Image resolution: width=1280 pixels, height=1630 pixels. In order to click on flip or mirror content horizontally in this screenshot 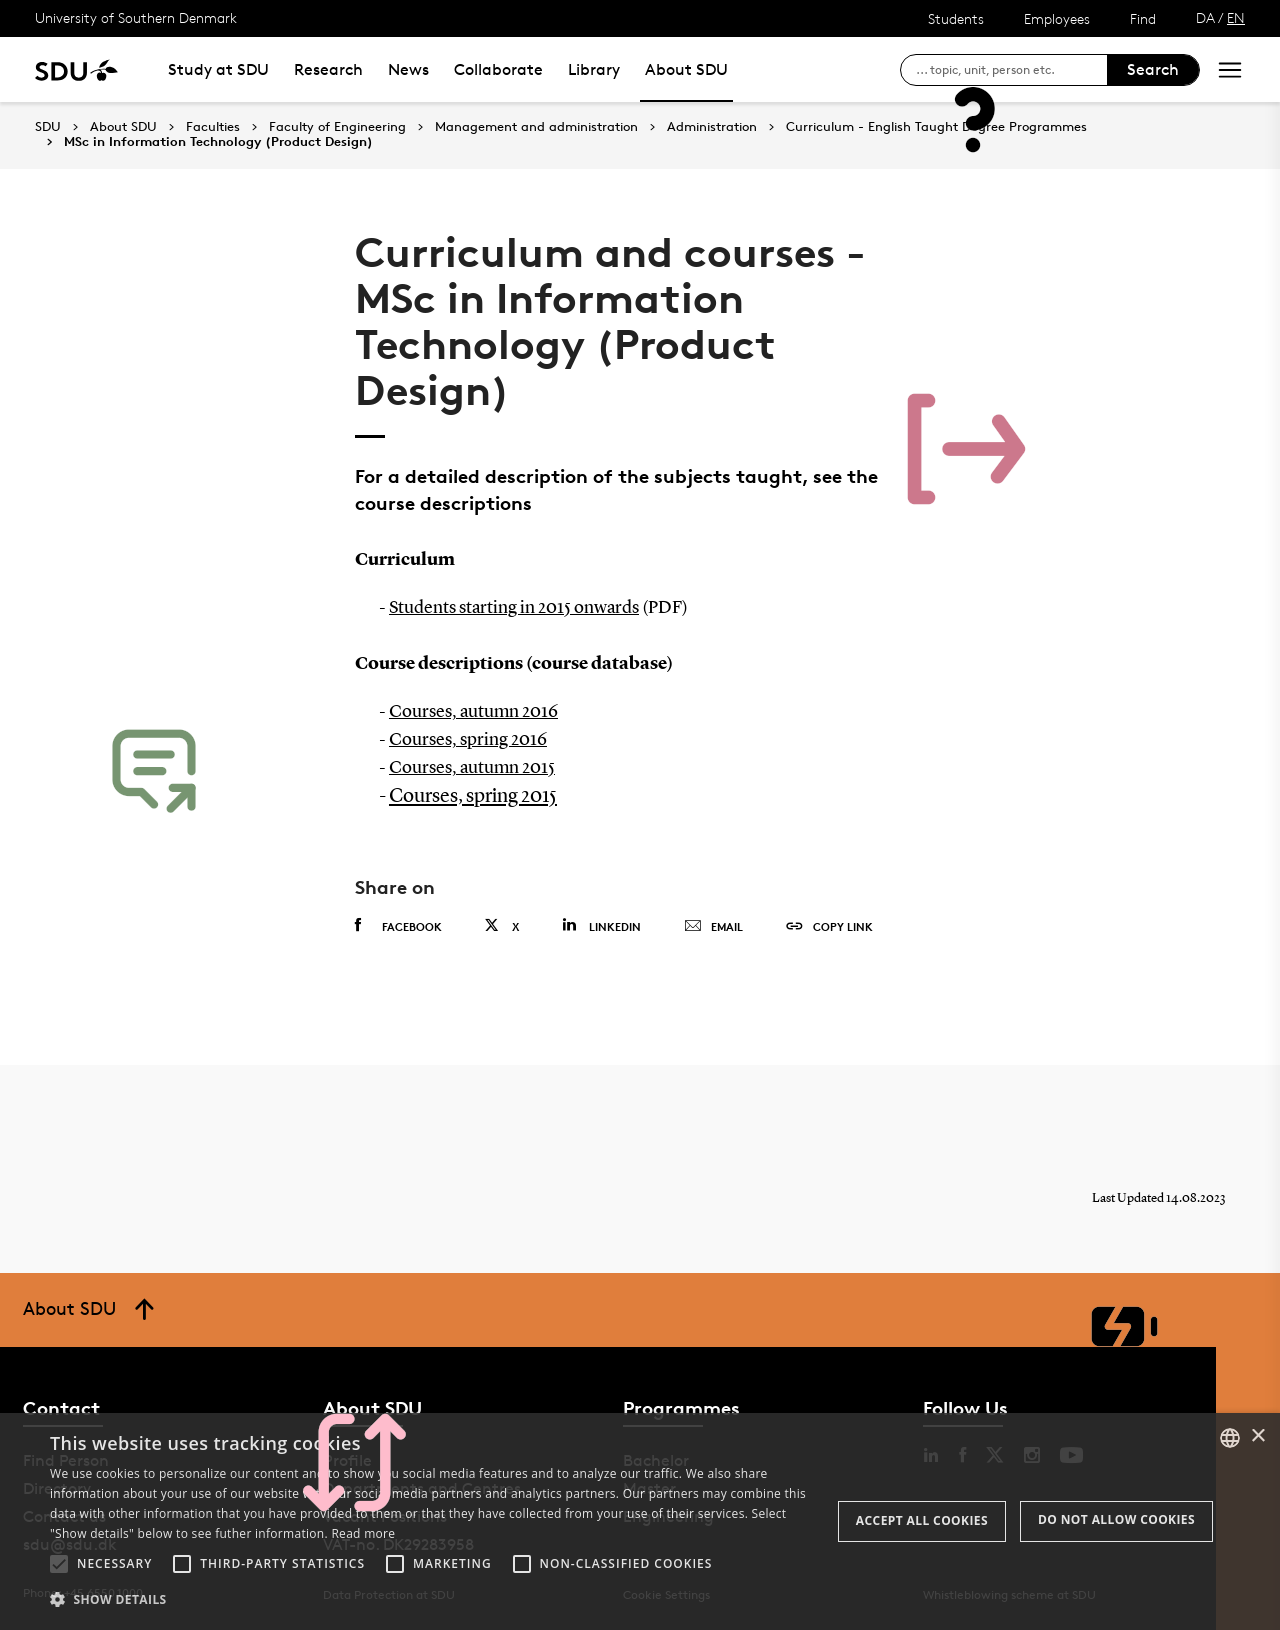, I will do `click(354, 1462)`.